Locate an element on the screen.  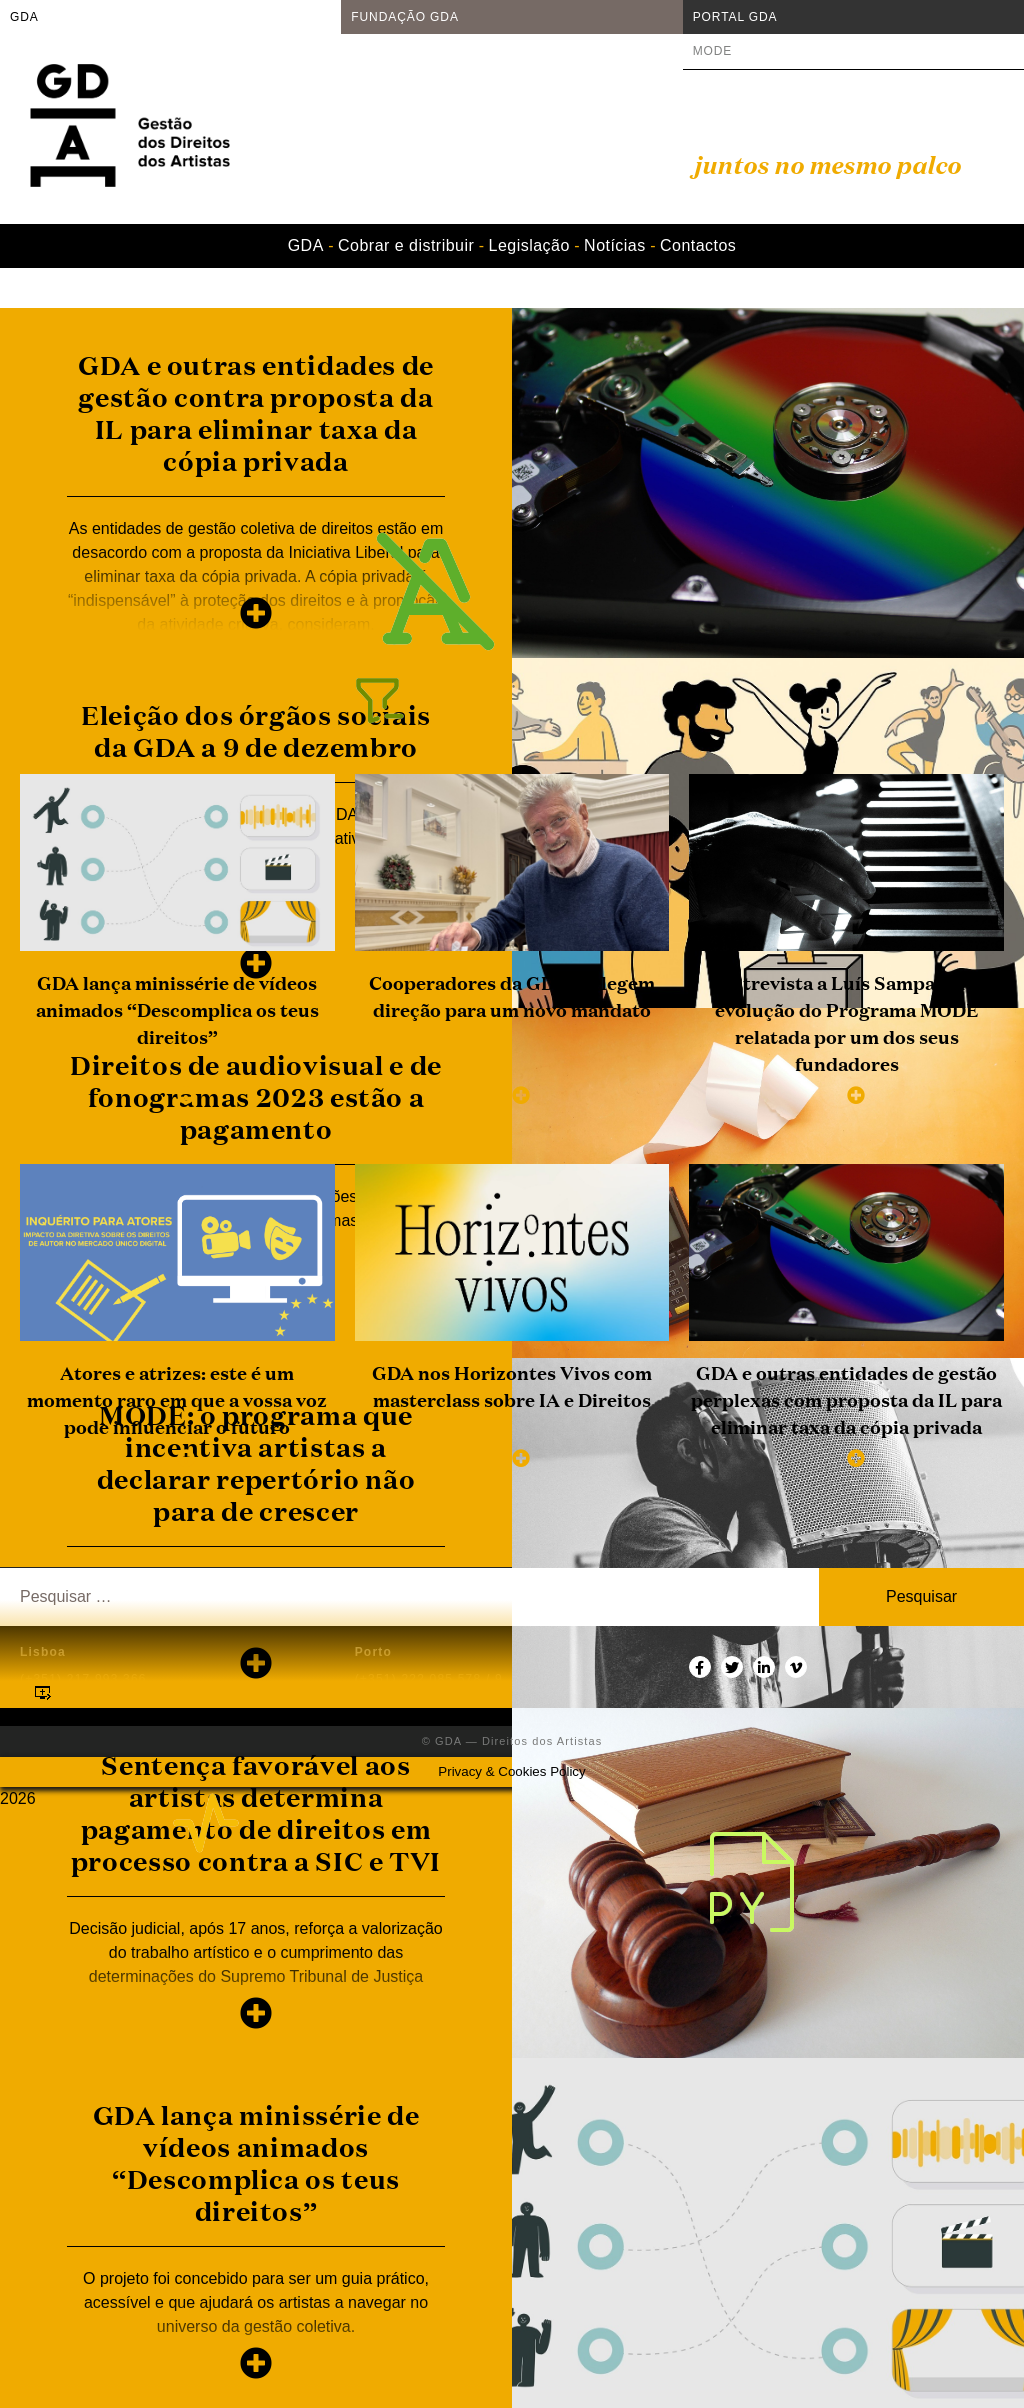
open a python file is located at coordinates (752, 1882).